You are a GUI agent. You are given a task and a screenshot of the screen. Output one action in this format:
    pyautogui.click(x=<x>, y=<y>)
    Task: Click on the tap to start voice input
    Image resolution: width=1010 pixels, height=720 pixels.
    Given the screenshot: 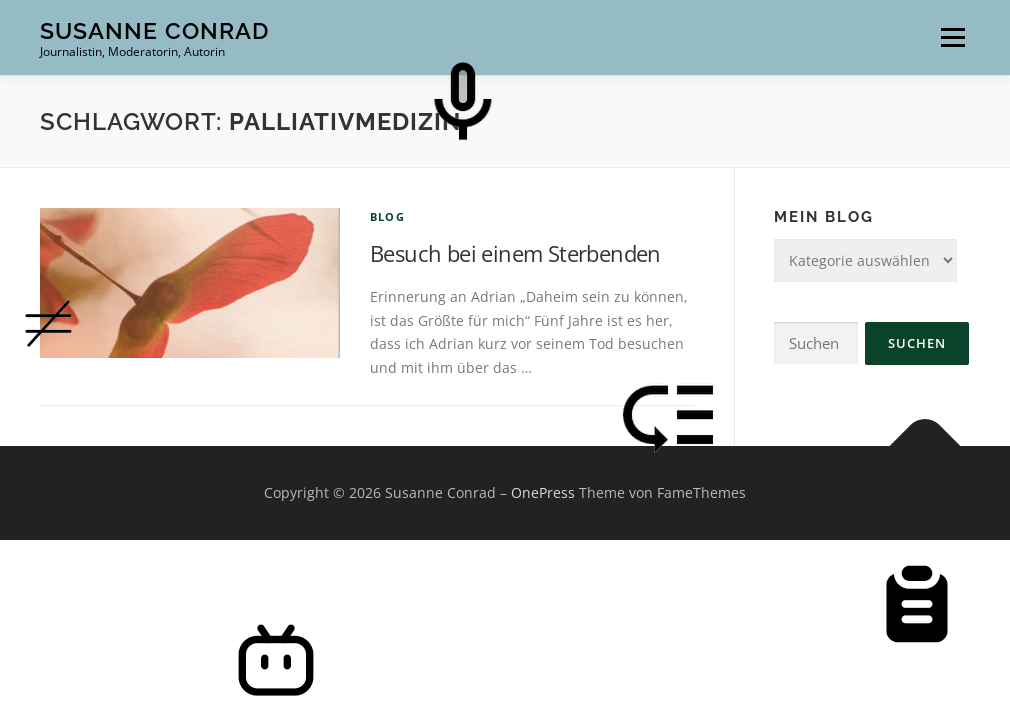 What is the action you would take?
    pyautogui.click(x=463, y=103)
    